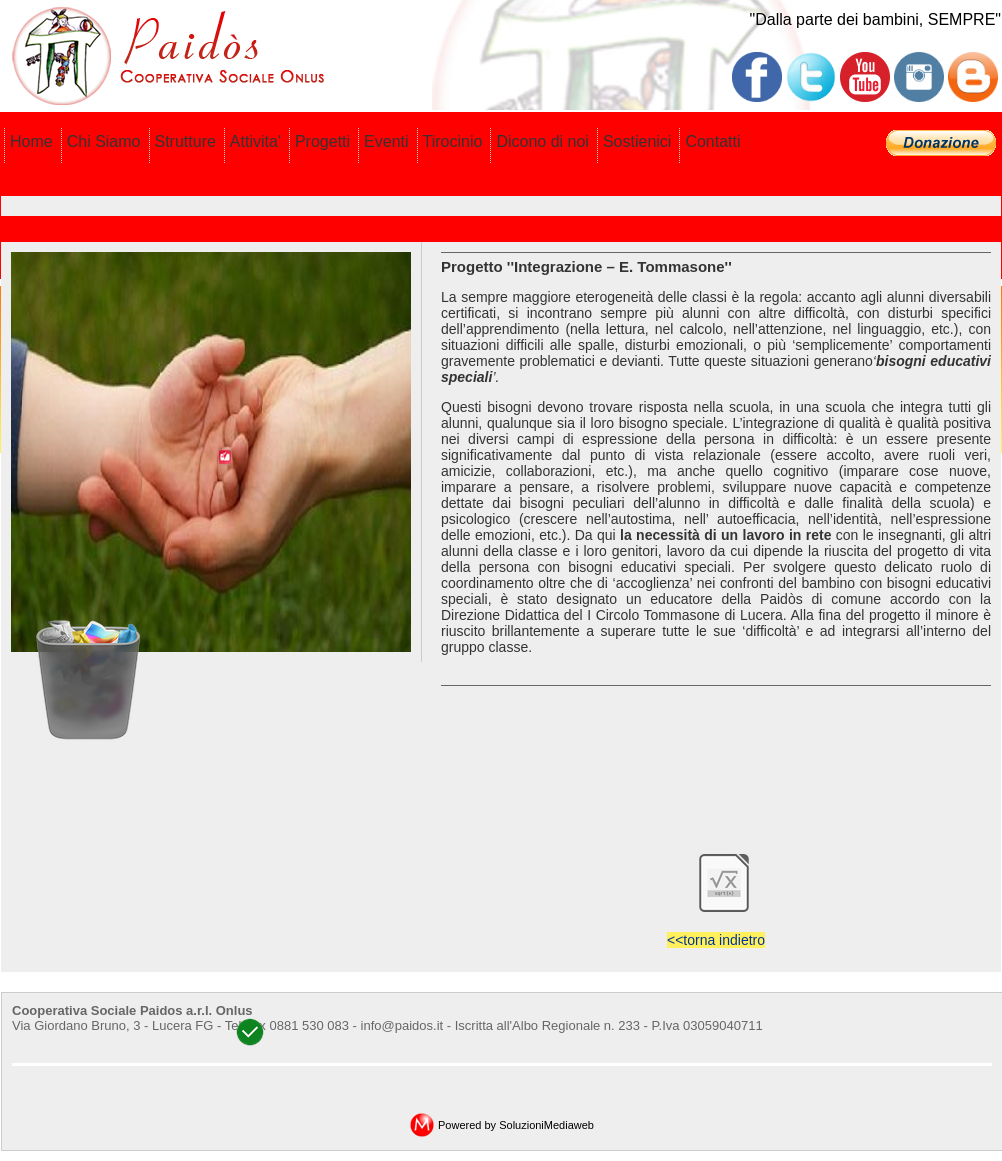  Describe the element at coordinates (724, 883) in the screenshot. I see `open a libreoffice math formula document` at that location.